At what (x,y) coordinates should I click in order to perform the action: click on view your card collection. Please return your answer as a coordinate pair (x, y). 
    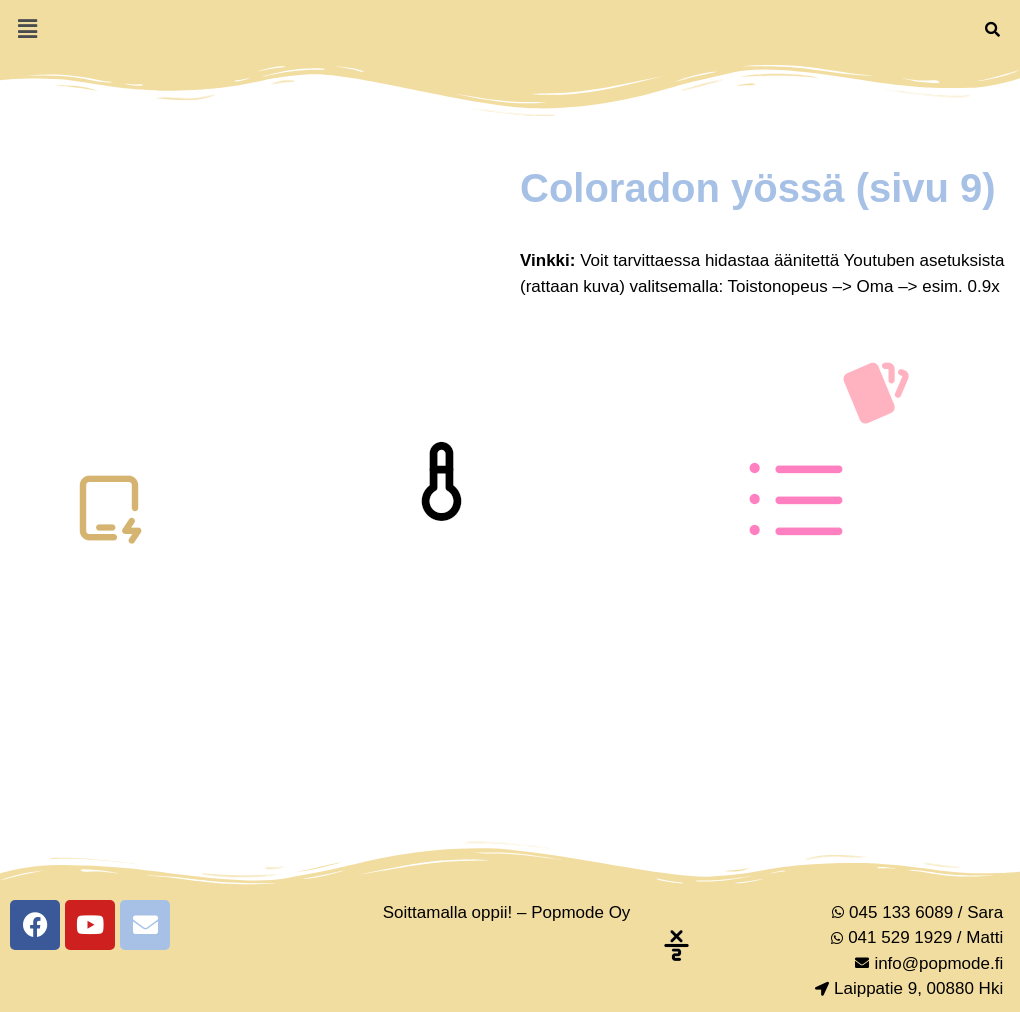
    Looking at the image, I should click on (875, 391).